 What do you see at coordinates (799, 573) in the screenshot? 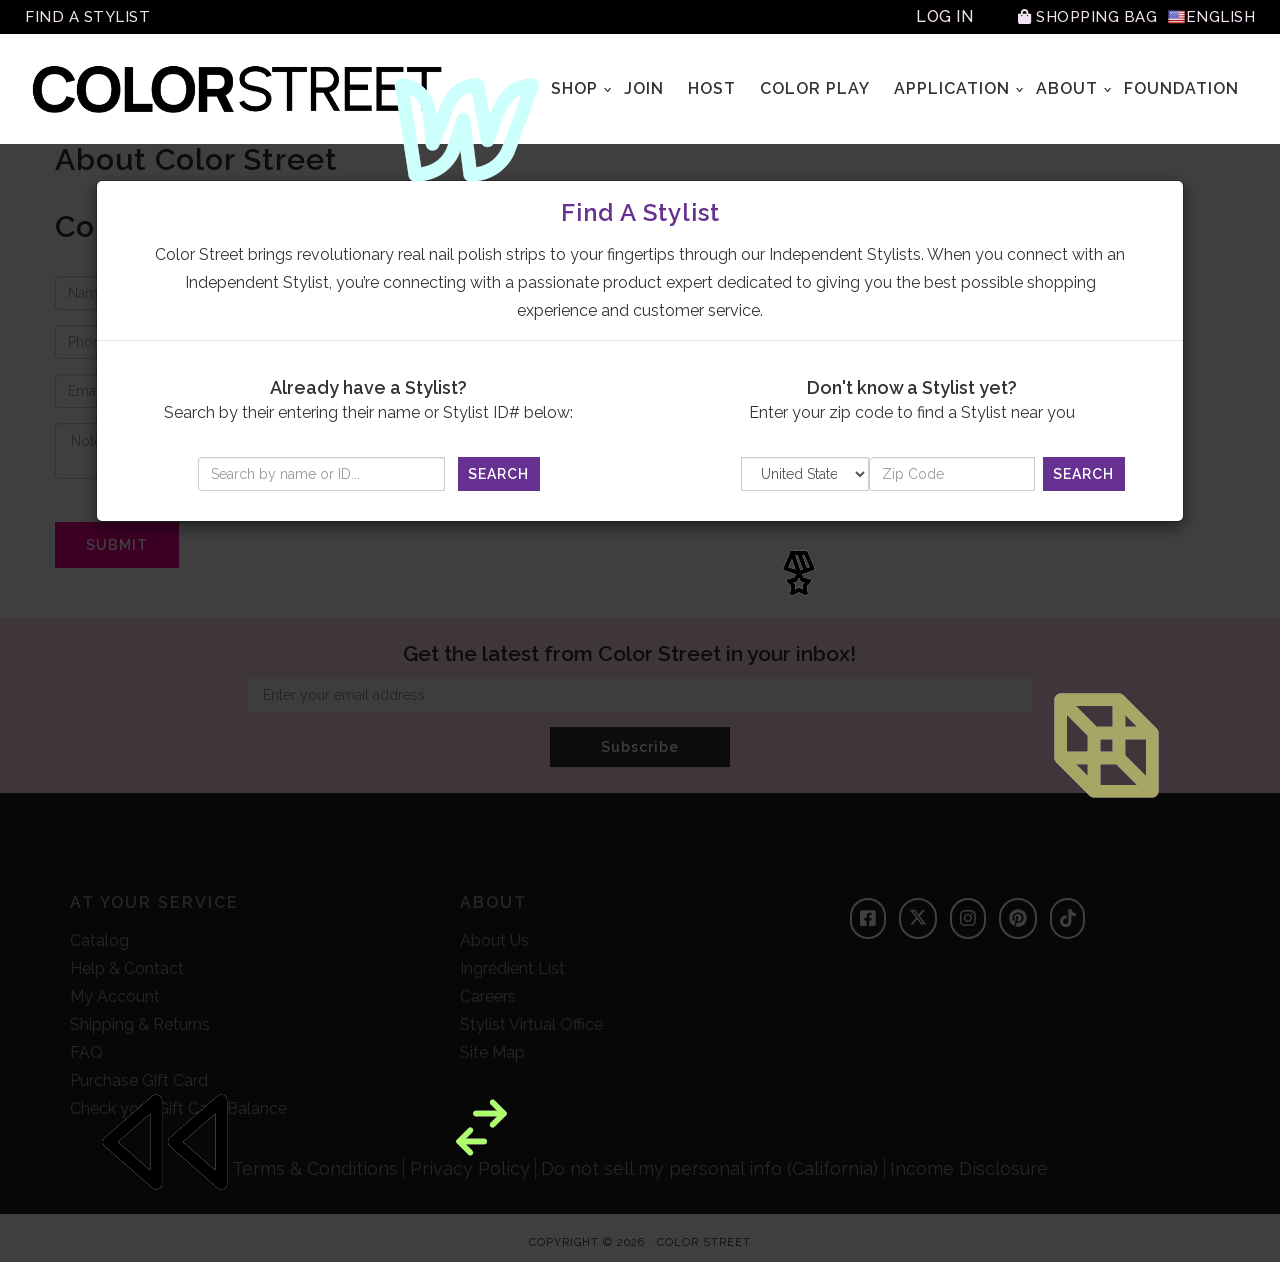
I see `view achievements or awards` at bounding box center [799, 573].